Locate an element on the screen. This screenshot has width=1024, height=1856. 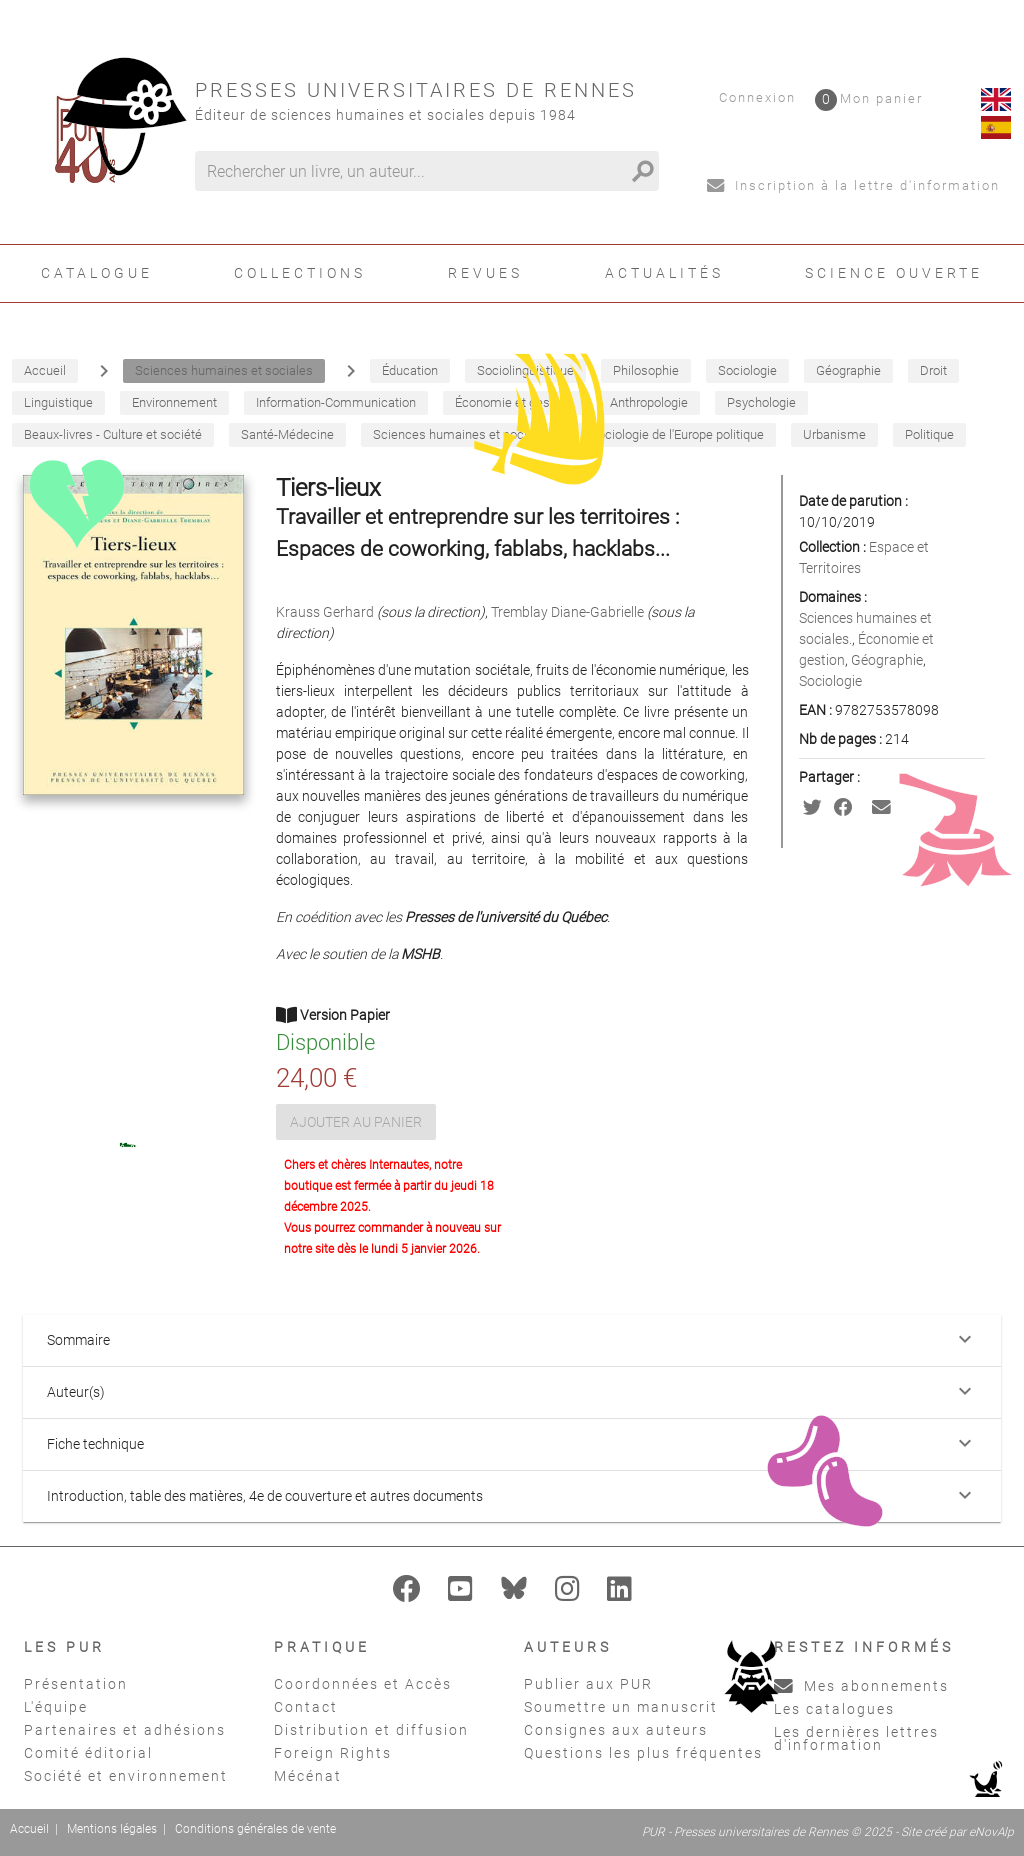
indicates a dislike or negative reaction is located at coordinates (77, 504).